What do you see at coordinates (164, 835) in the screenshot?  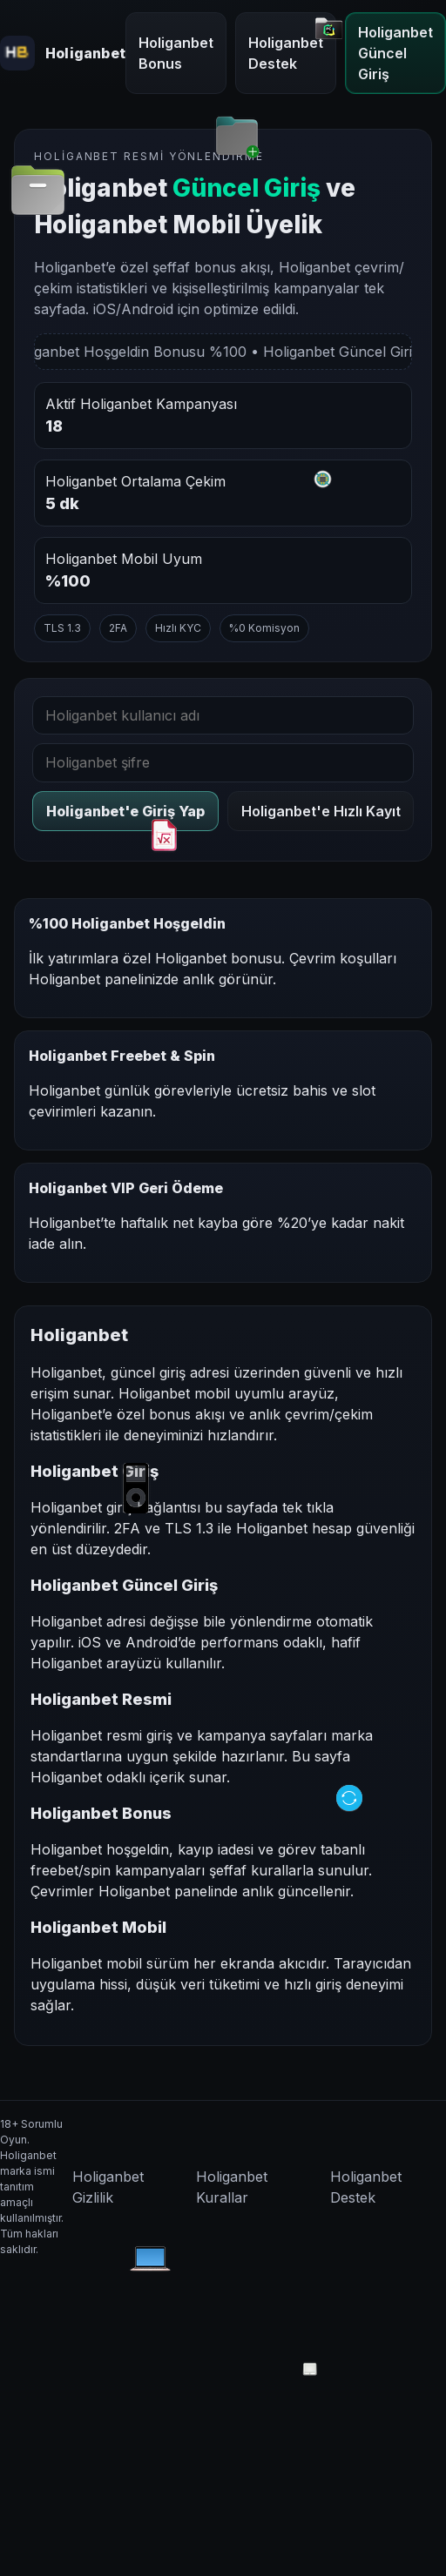 I see `a libreoffice math formula document file` at bounding box center [164, 835].